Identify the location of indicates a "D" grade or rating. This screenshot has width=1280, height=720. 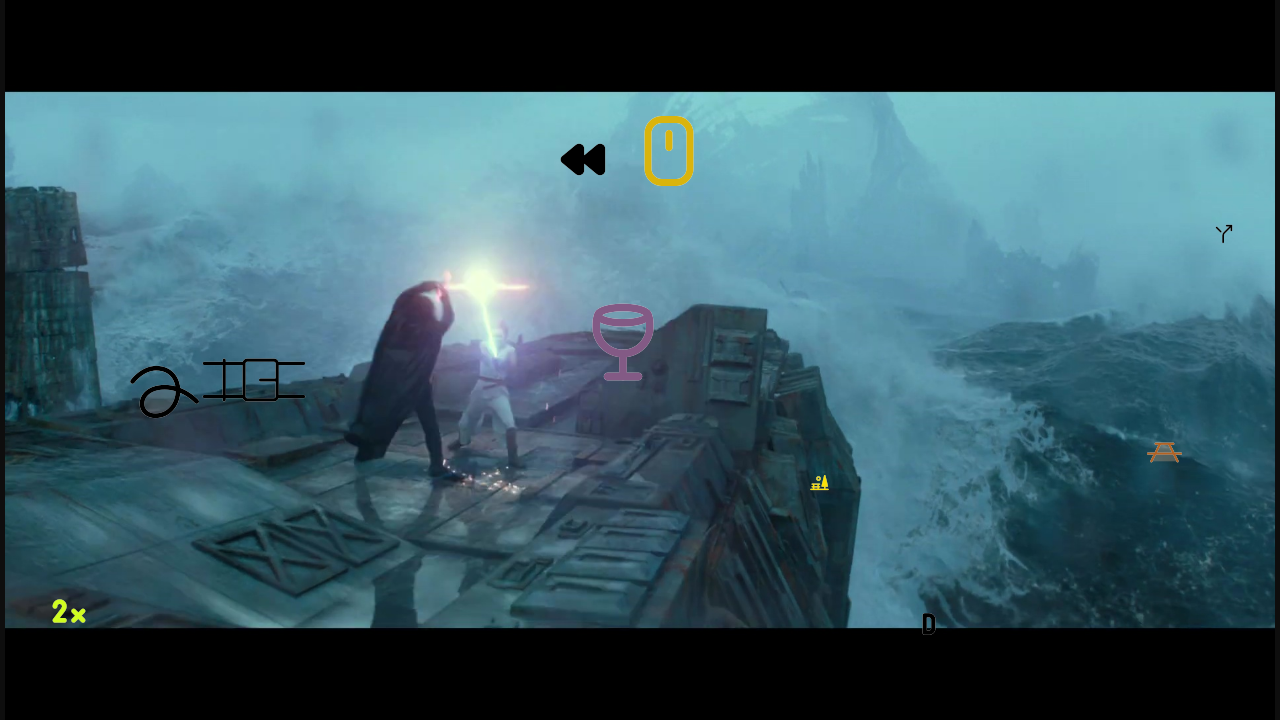
(929, 624).